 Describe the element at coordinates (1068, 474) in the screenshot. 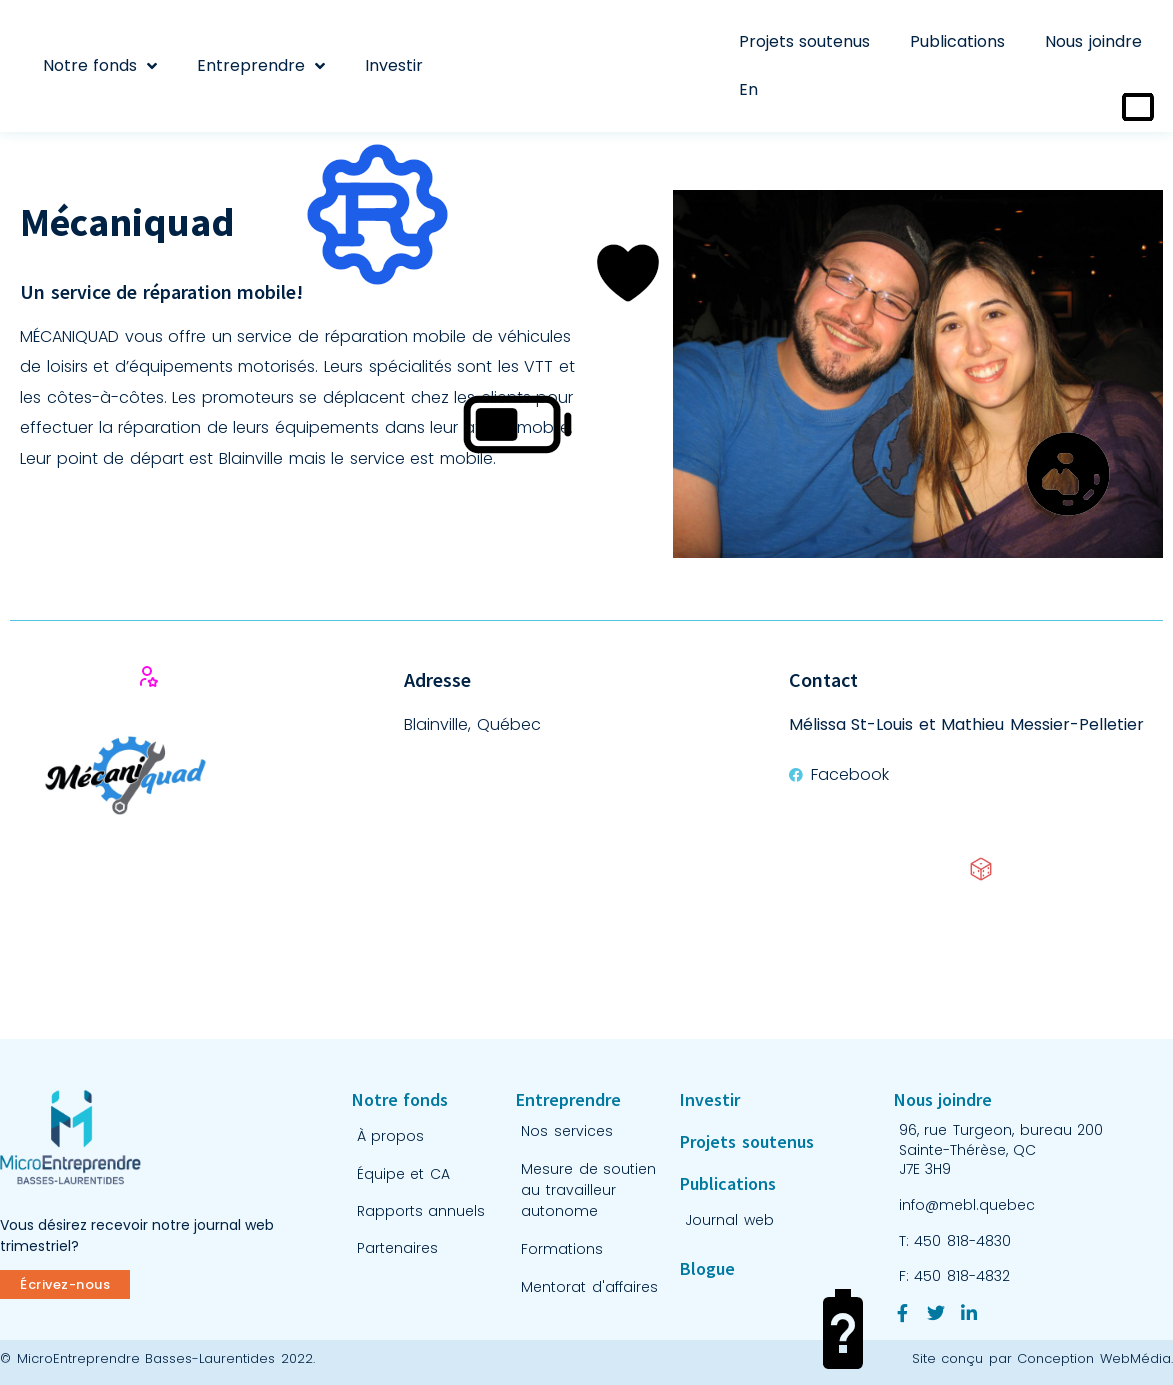

I see `select oceania or australia/pacific region` at that location.